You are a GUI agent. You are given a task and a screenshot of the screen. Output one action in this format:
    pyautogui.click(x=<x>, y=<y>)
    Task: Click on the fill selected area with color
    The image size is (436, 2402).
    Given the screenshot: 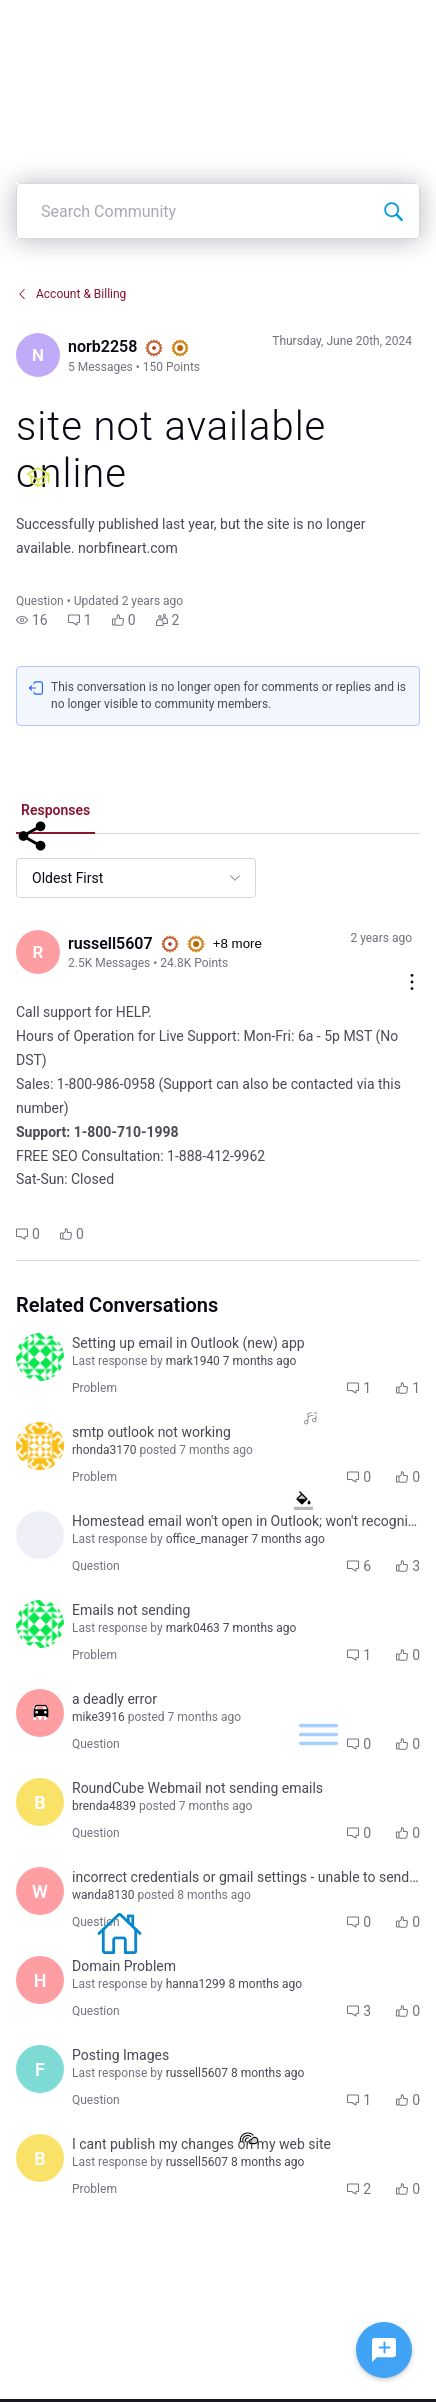 What is the action you would take?
    pyautogui.click(x=303, y=1500)
    